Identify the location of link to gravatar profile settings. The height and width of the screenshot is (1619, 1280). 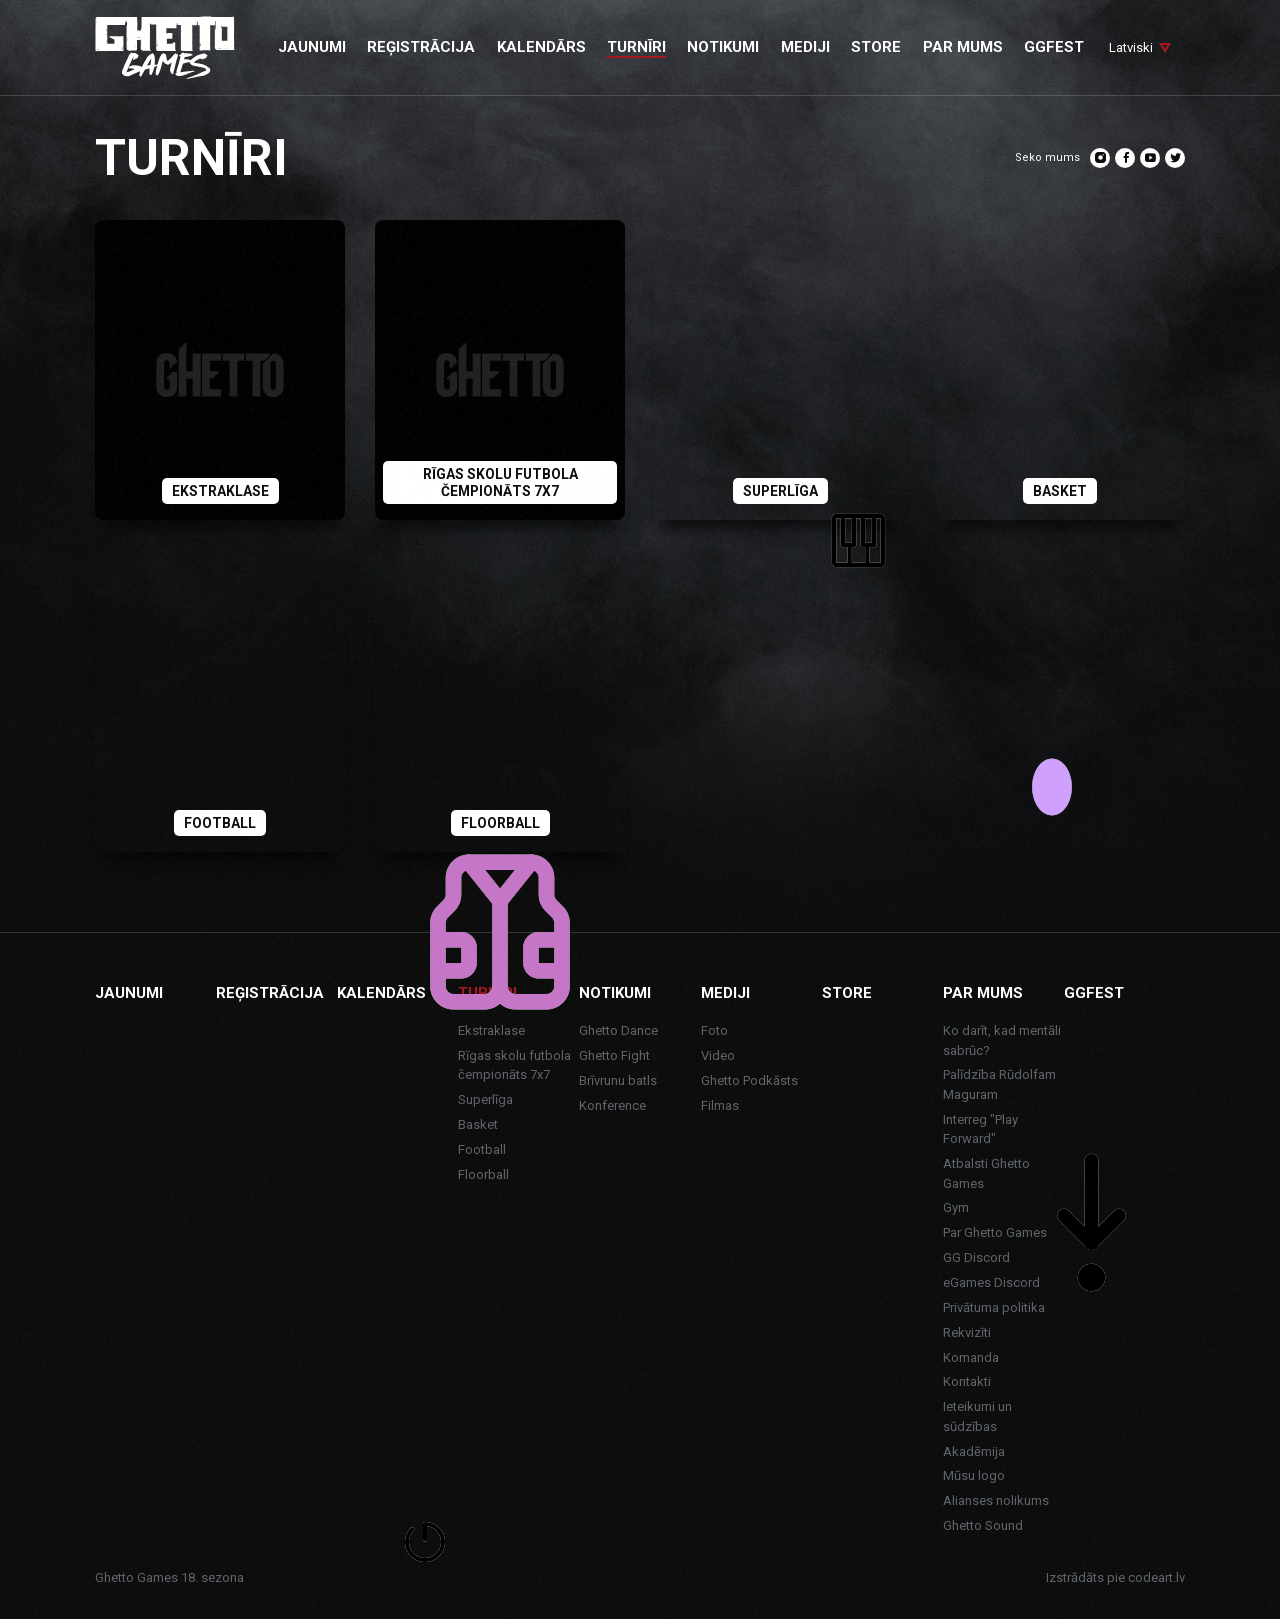
(425, 1542).